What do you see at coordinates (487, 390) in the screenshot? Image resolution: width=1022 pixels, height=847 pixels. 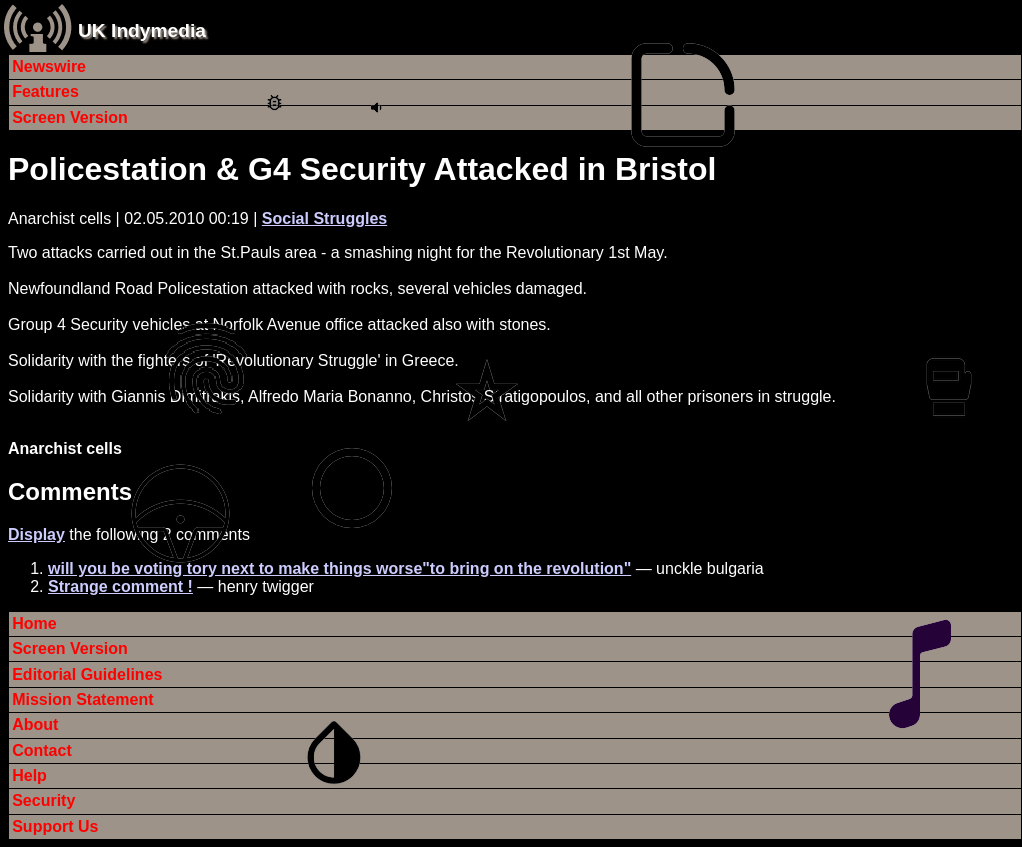 I see `rate or review an item` at bounding box center [487, 390].